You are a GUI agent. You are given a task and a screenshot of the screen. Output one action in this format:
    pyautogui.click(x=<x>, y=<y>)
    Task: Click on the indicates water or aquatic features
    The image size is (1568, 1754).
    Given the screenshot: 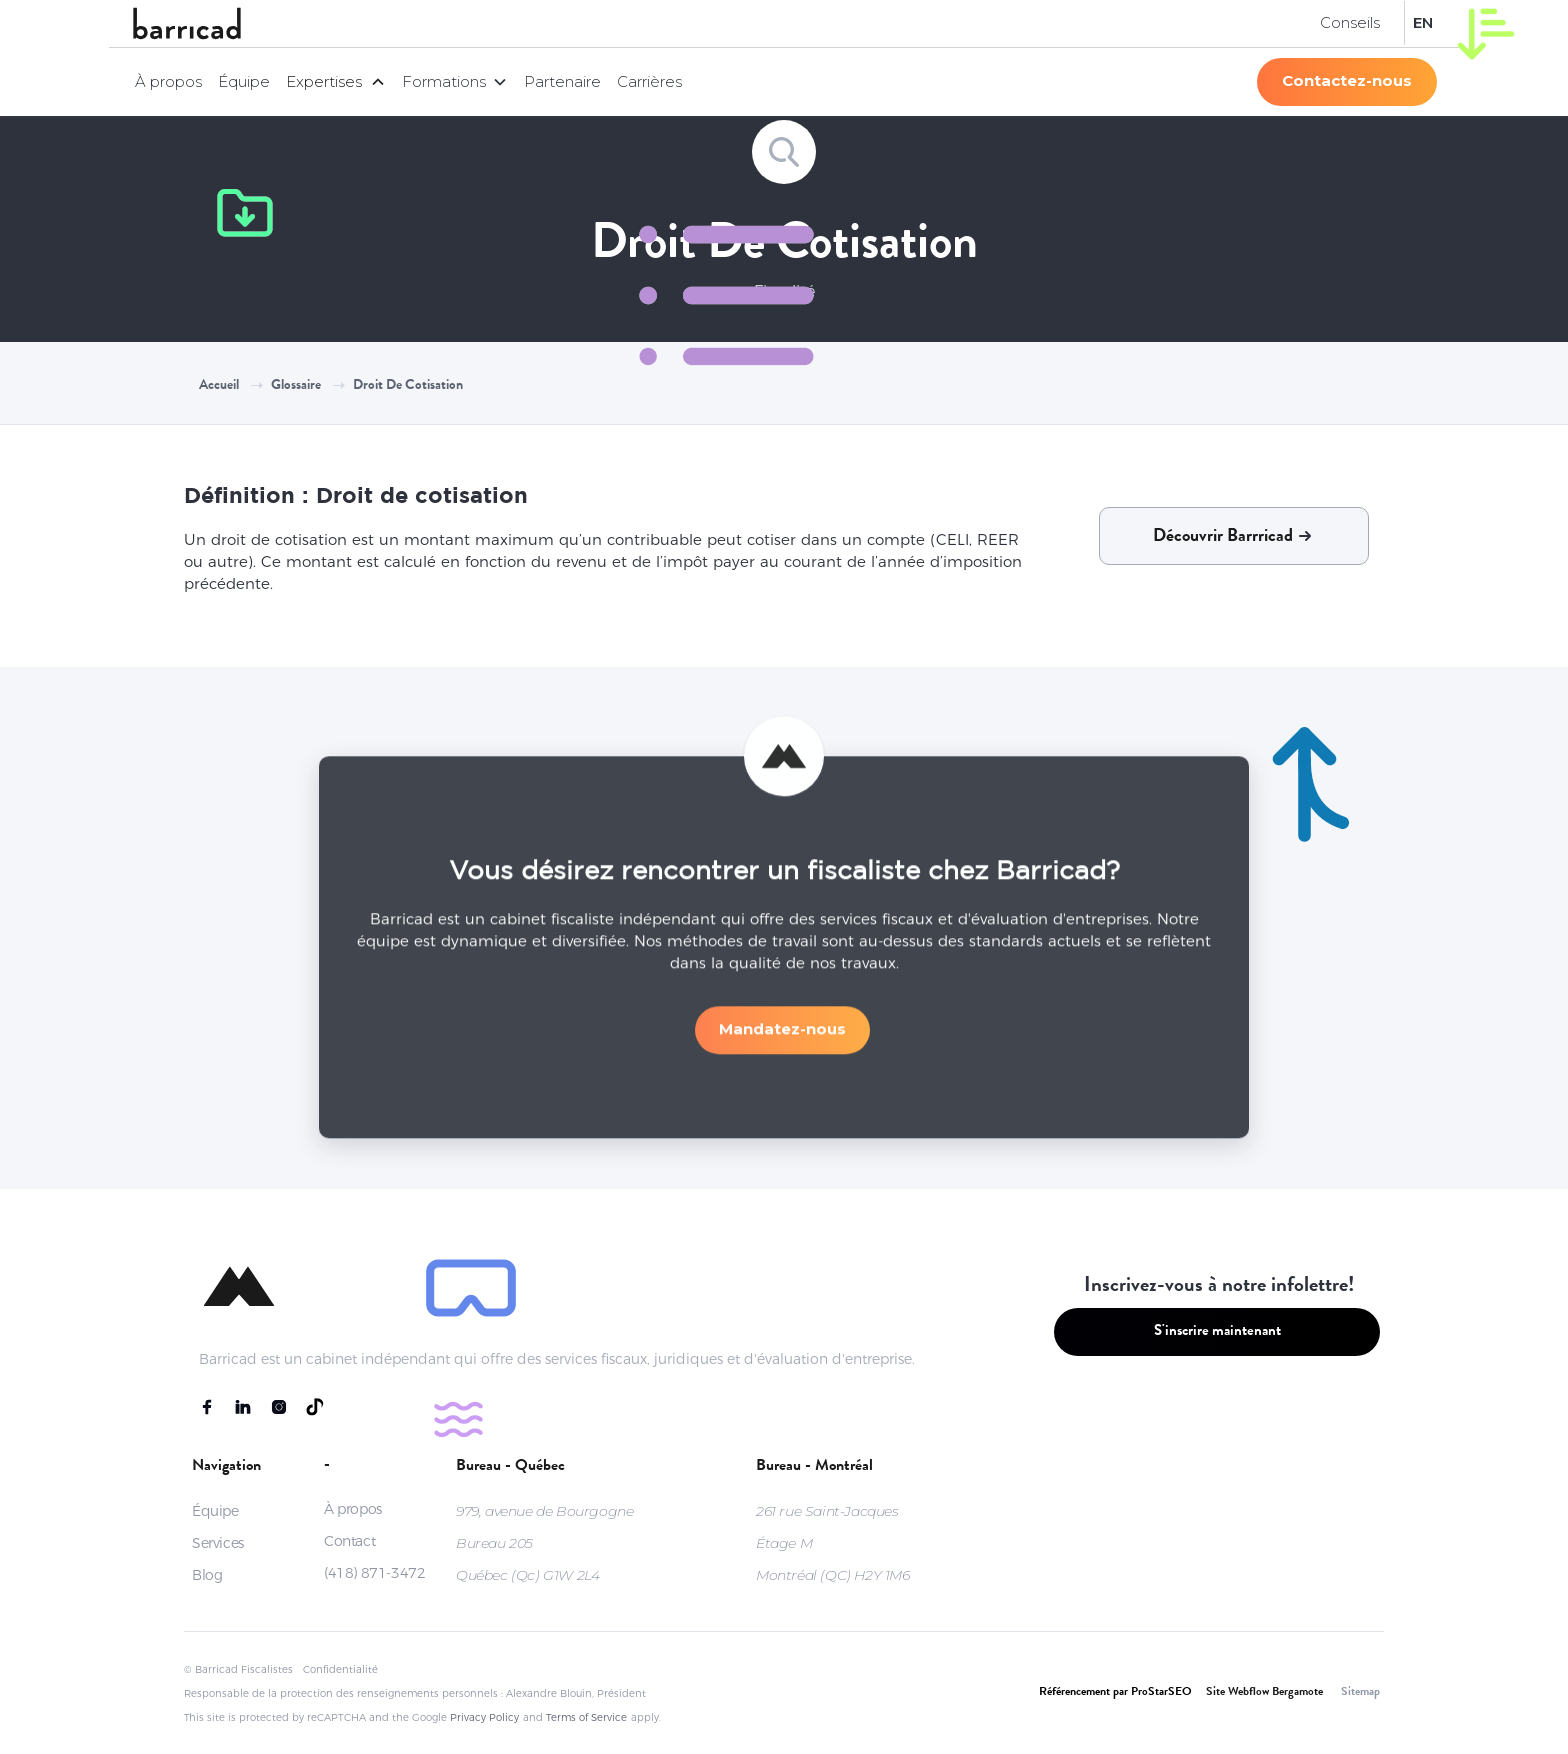 What is the action you would take?
    pyautogui.click(x=458, y=1419)
    